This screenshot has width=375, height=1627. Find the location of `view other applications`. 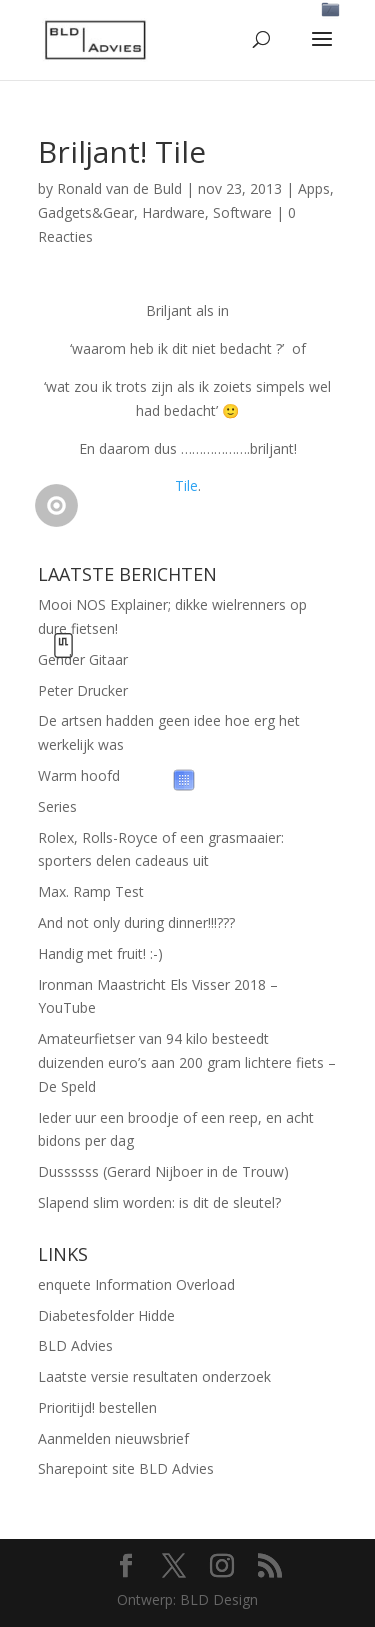

view other applications is located at coordinates (184, 780).